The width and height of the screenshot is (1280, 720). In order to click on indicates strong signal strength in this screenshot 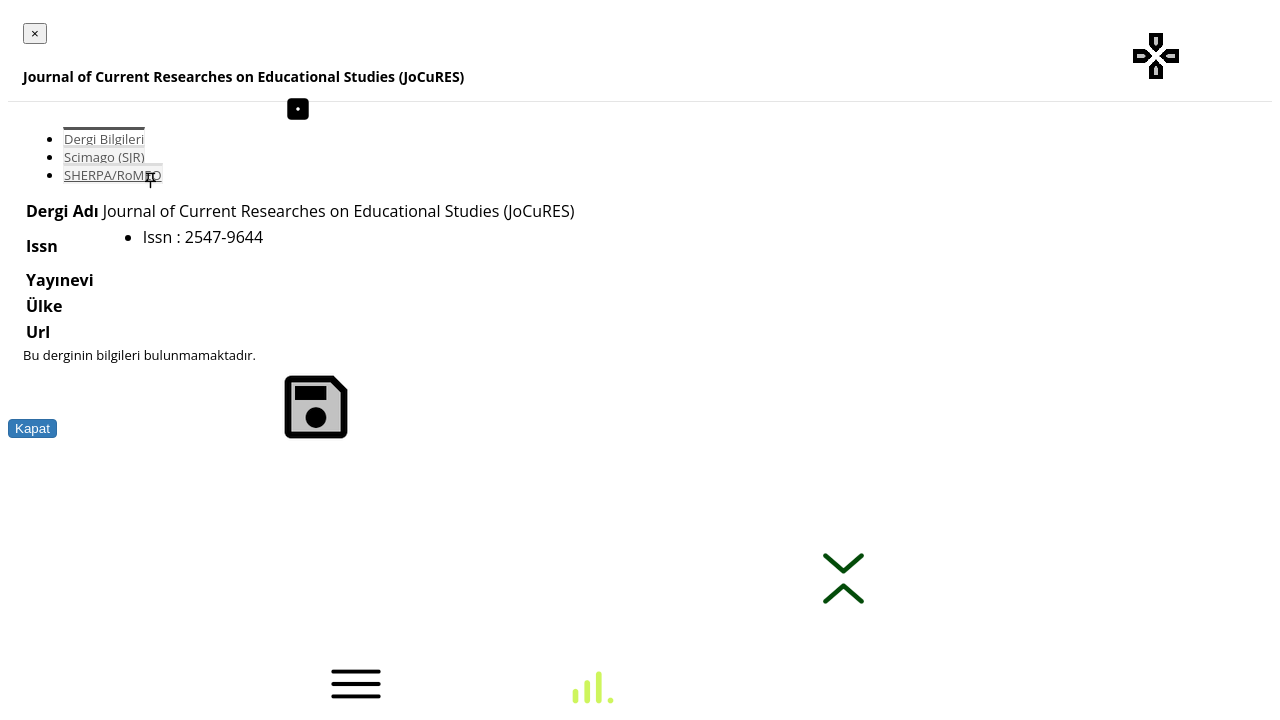, I will do `click(593, 683)`.